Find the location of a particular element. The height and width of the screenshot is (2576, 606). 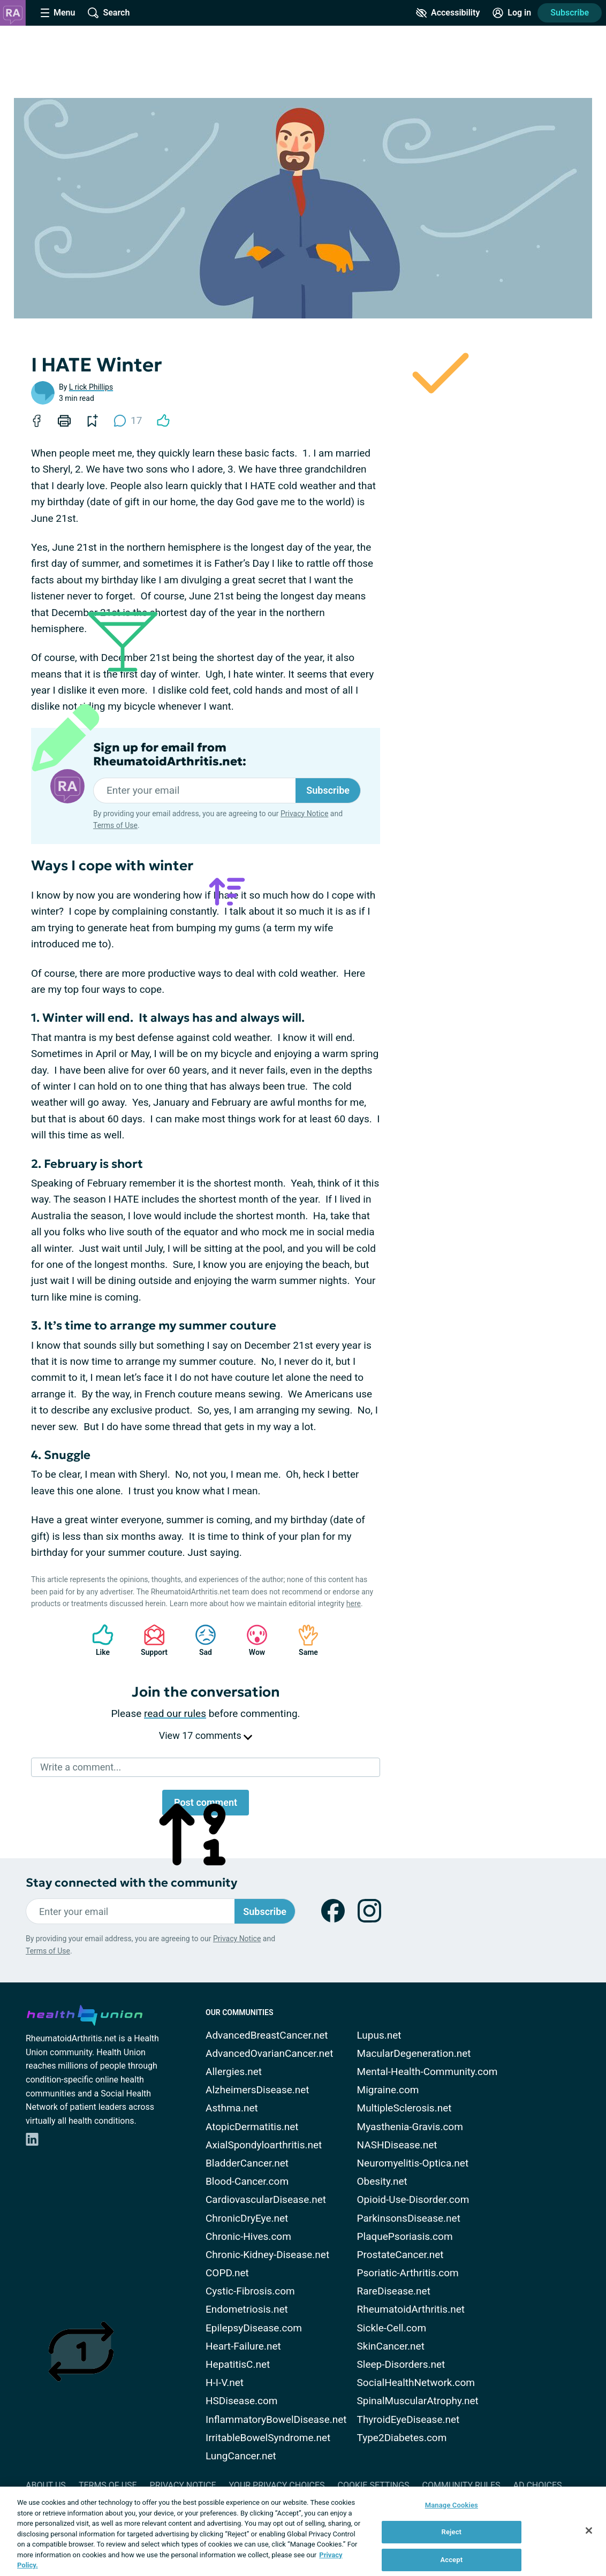

sort items in ascending order is located at coordinates (227, 892).